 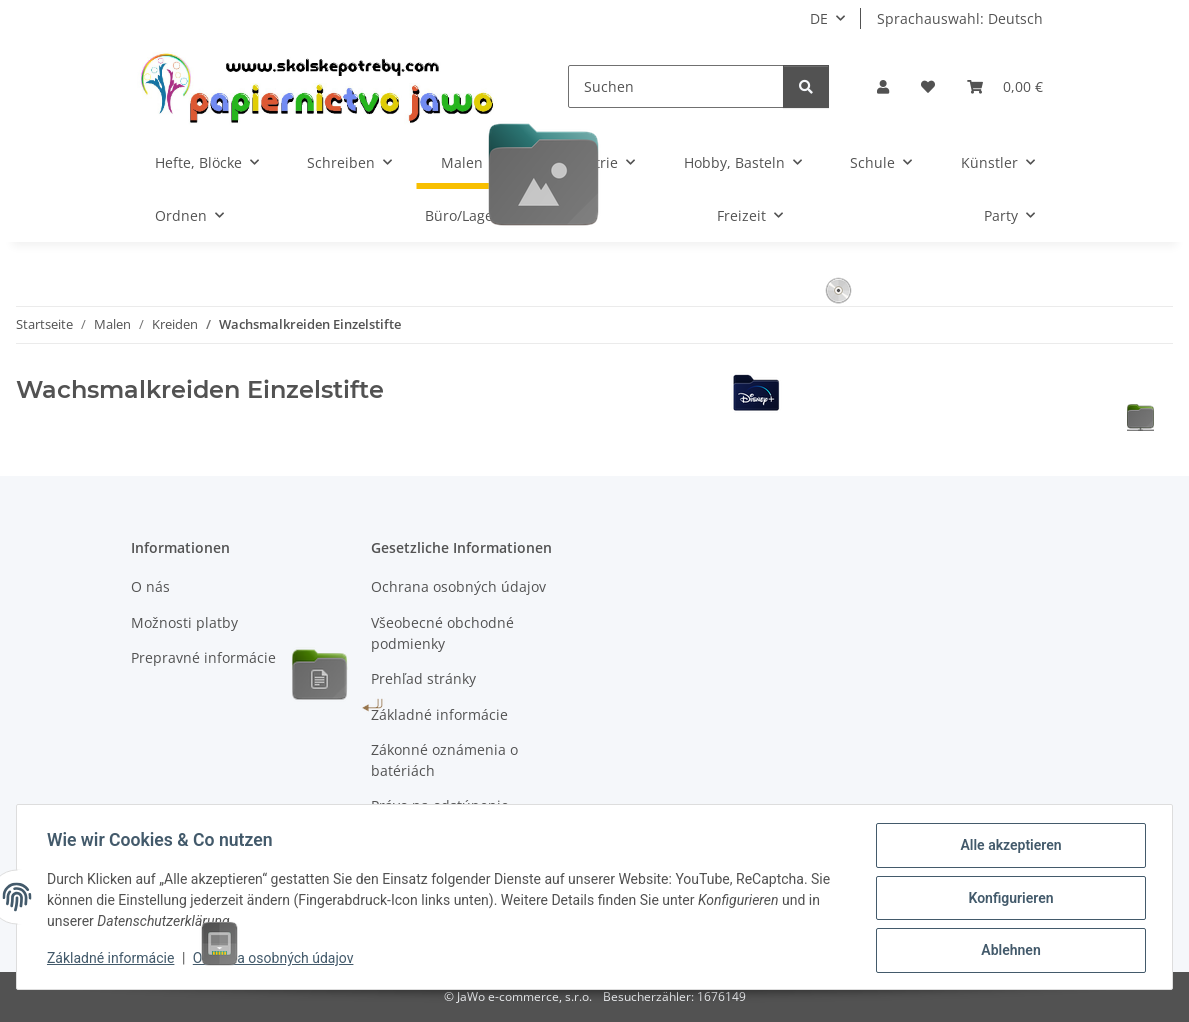 I want to click on access files stored on a remote server, so click(x=1140, y=417).